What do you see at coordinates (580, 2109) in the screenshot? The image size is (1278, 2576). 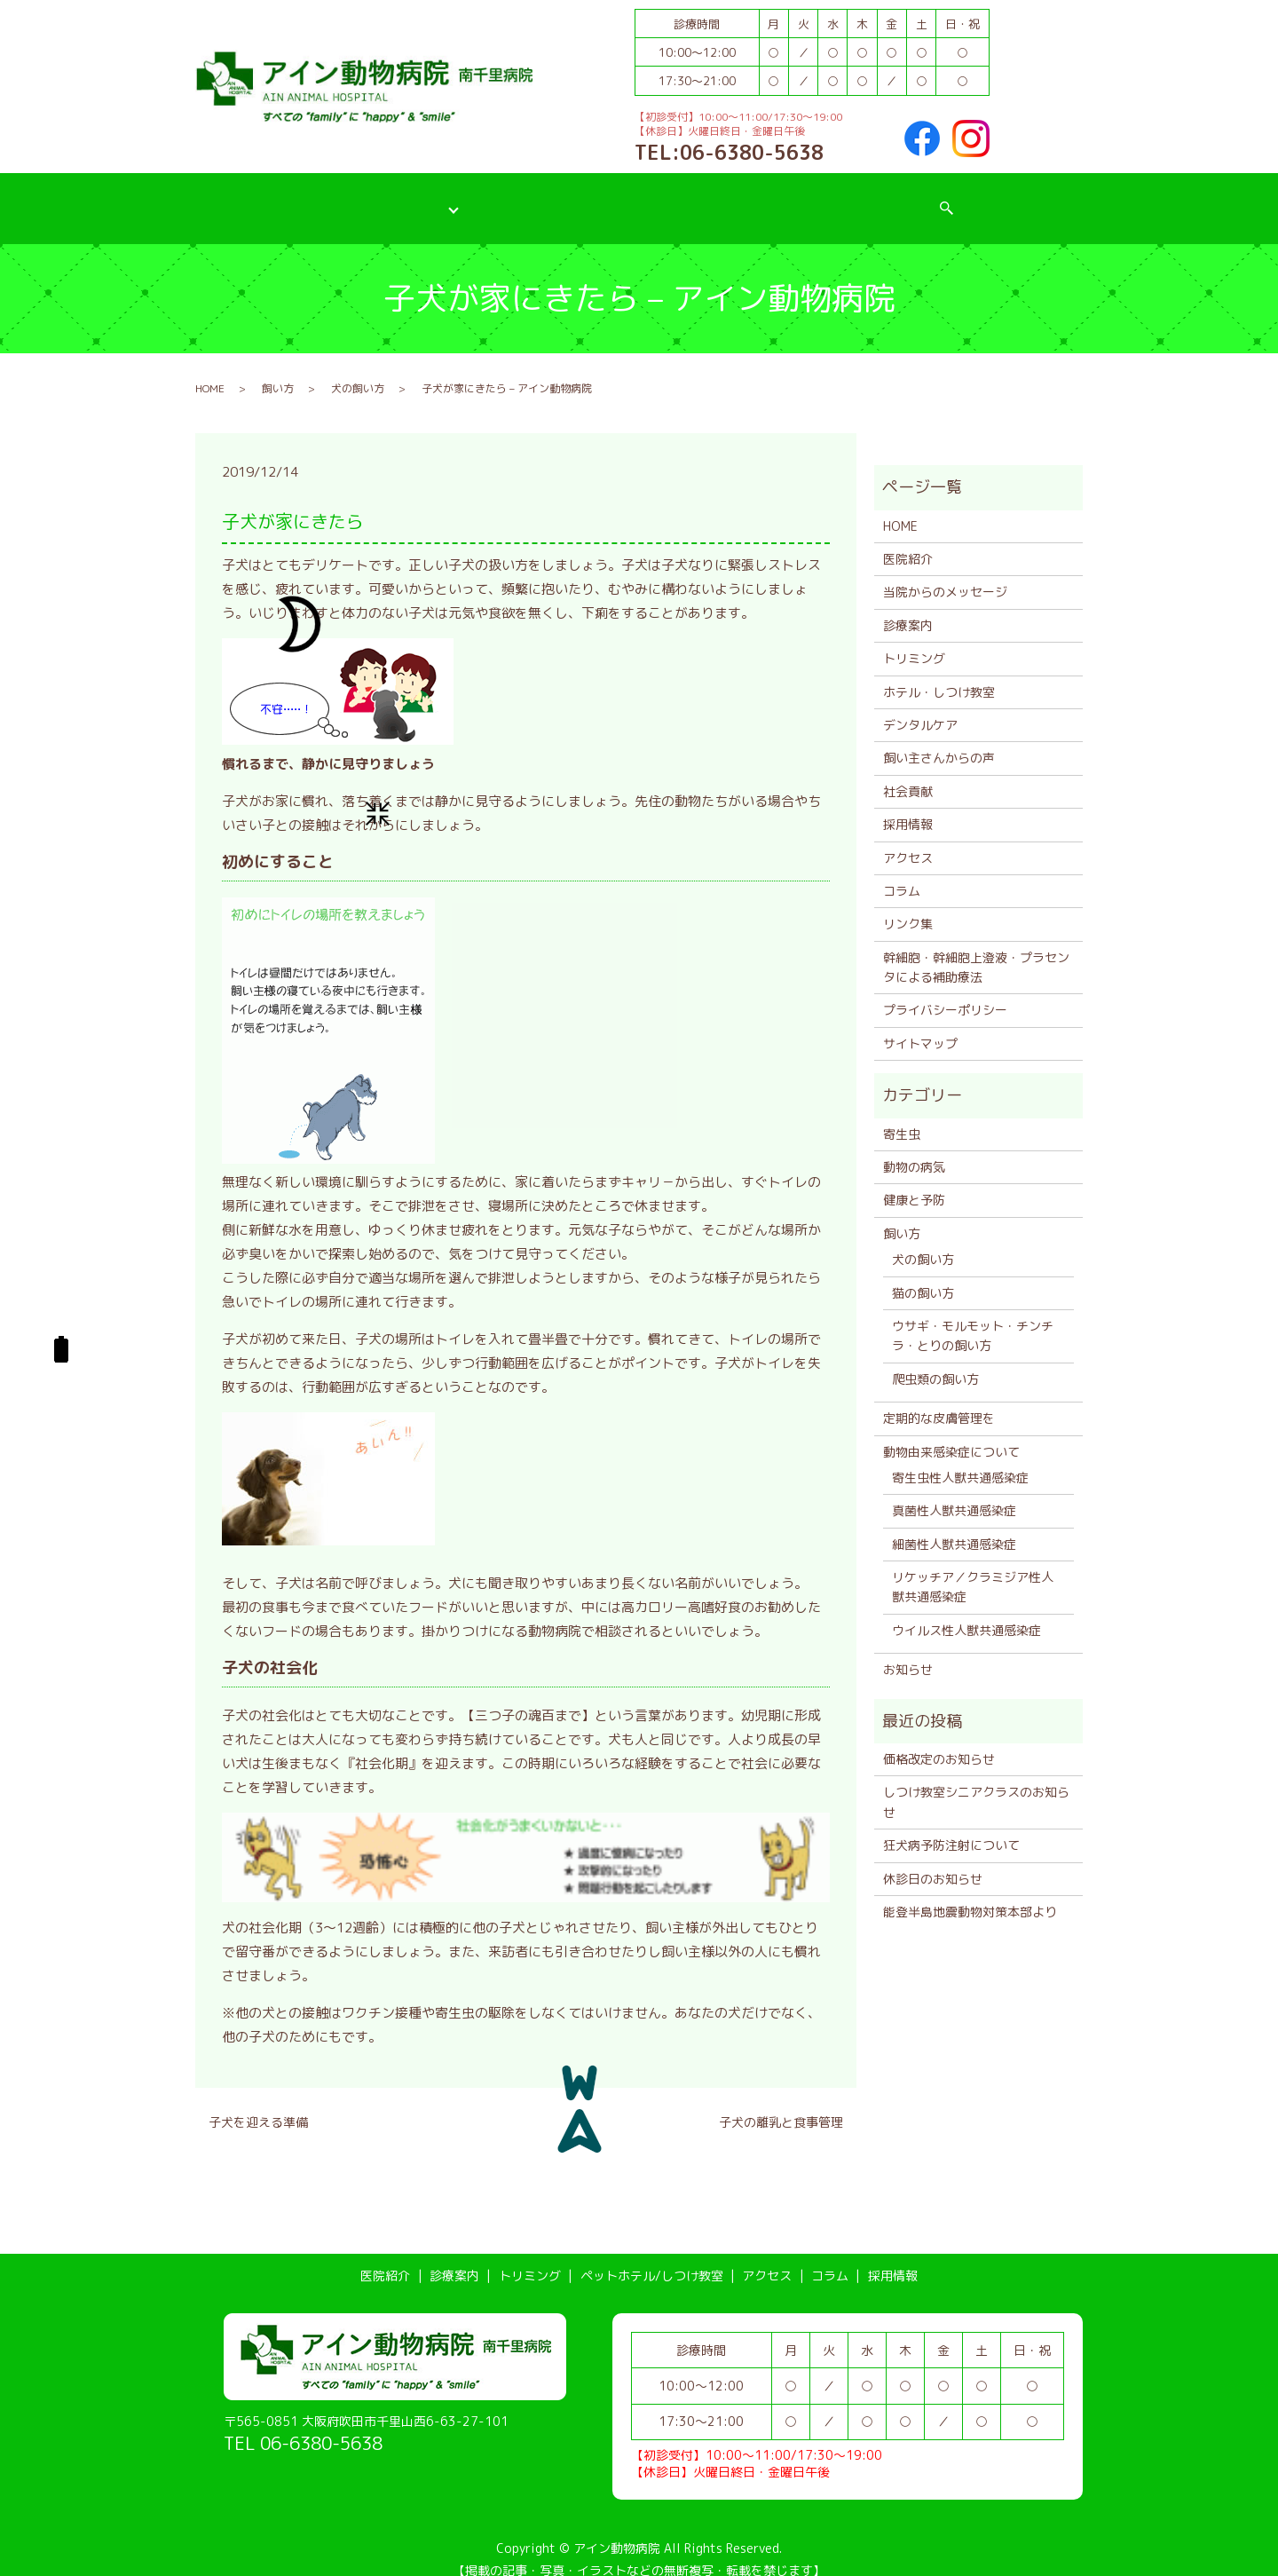 I see `navigate west` at bounding box center [580, 2109].